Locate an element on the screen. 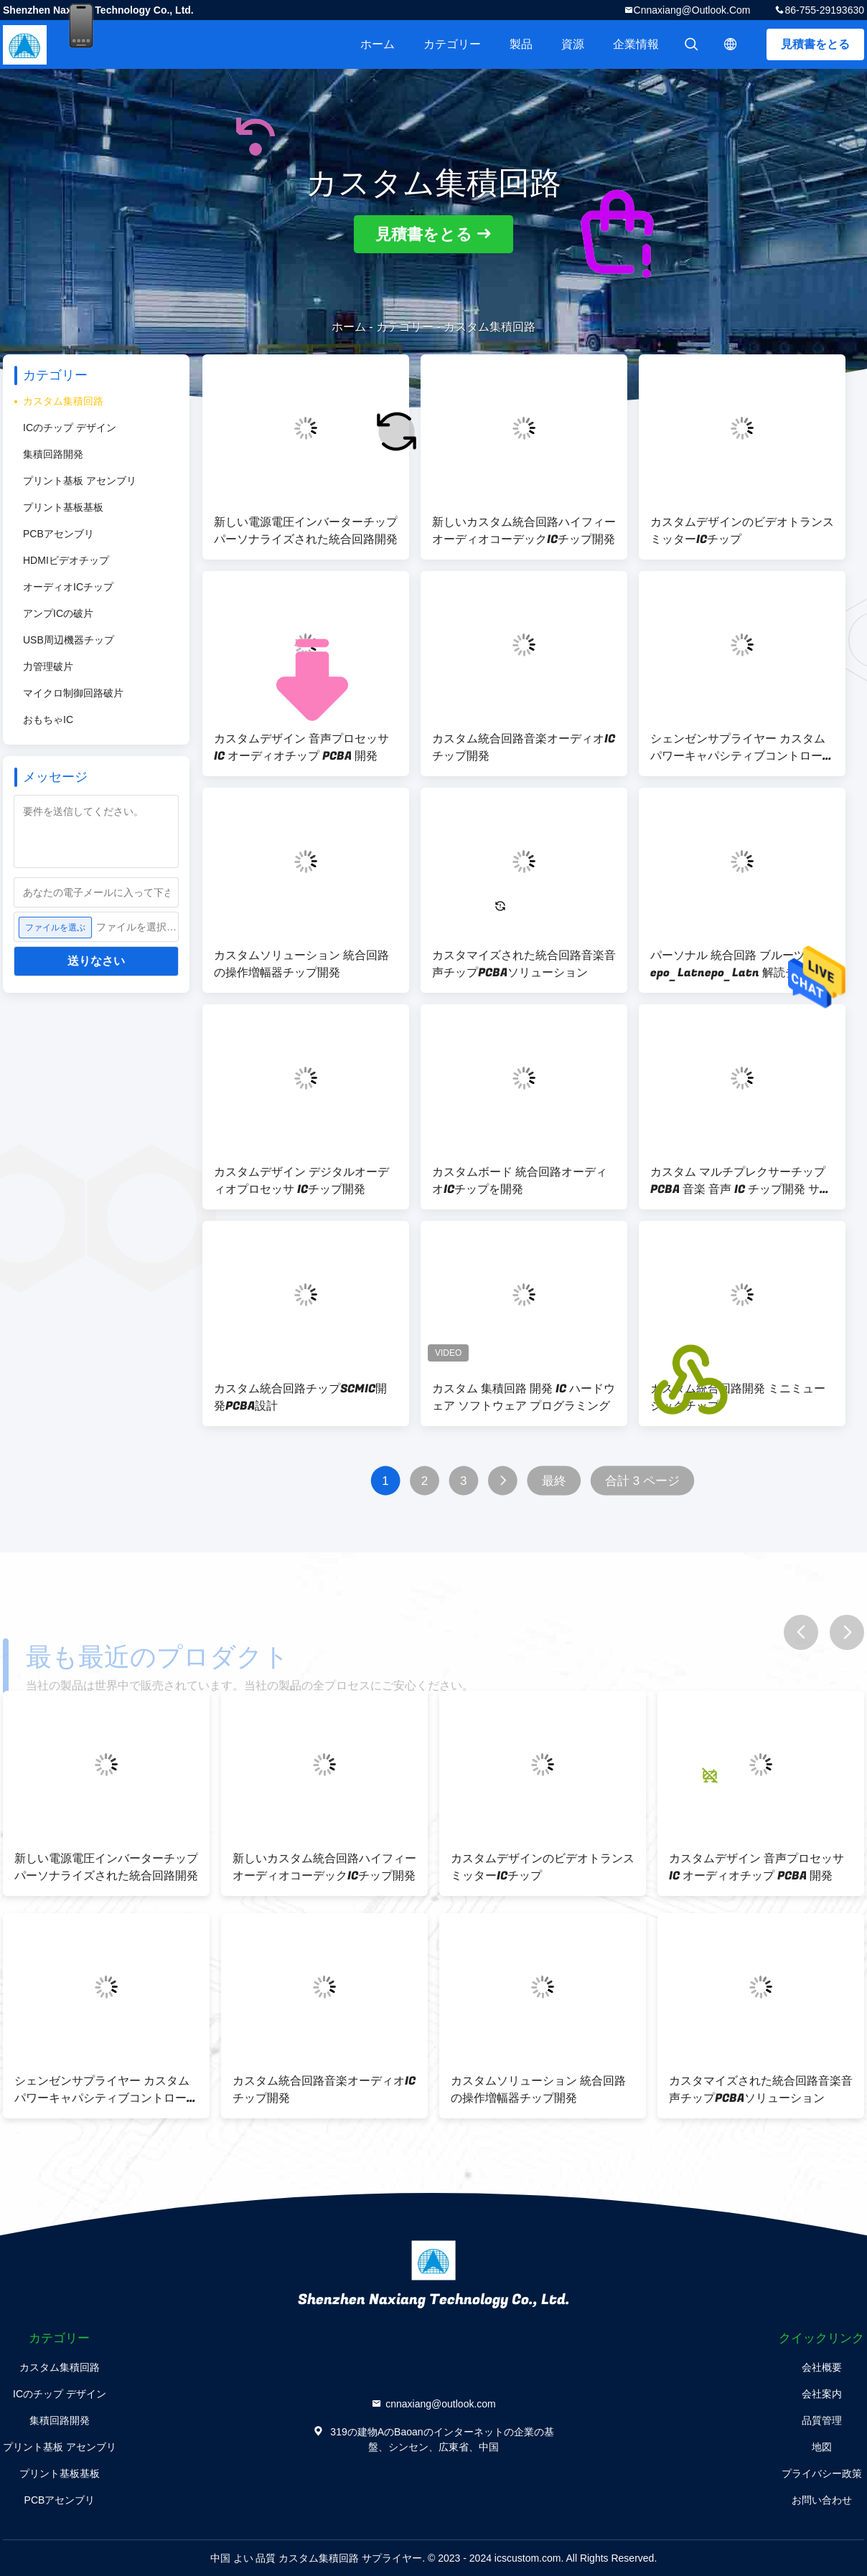 This screenshot has width=867, height=2576. refresh or reload content is located at coordinates (396, 431).